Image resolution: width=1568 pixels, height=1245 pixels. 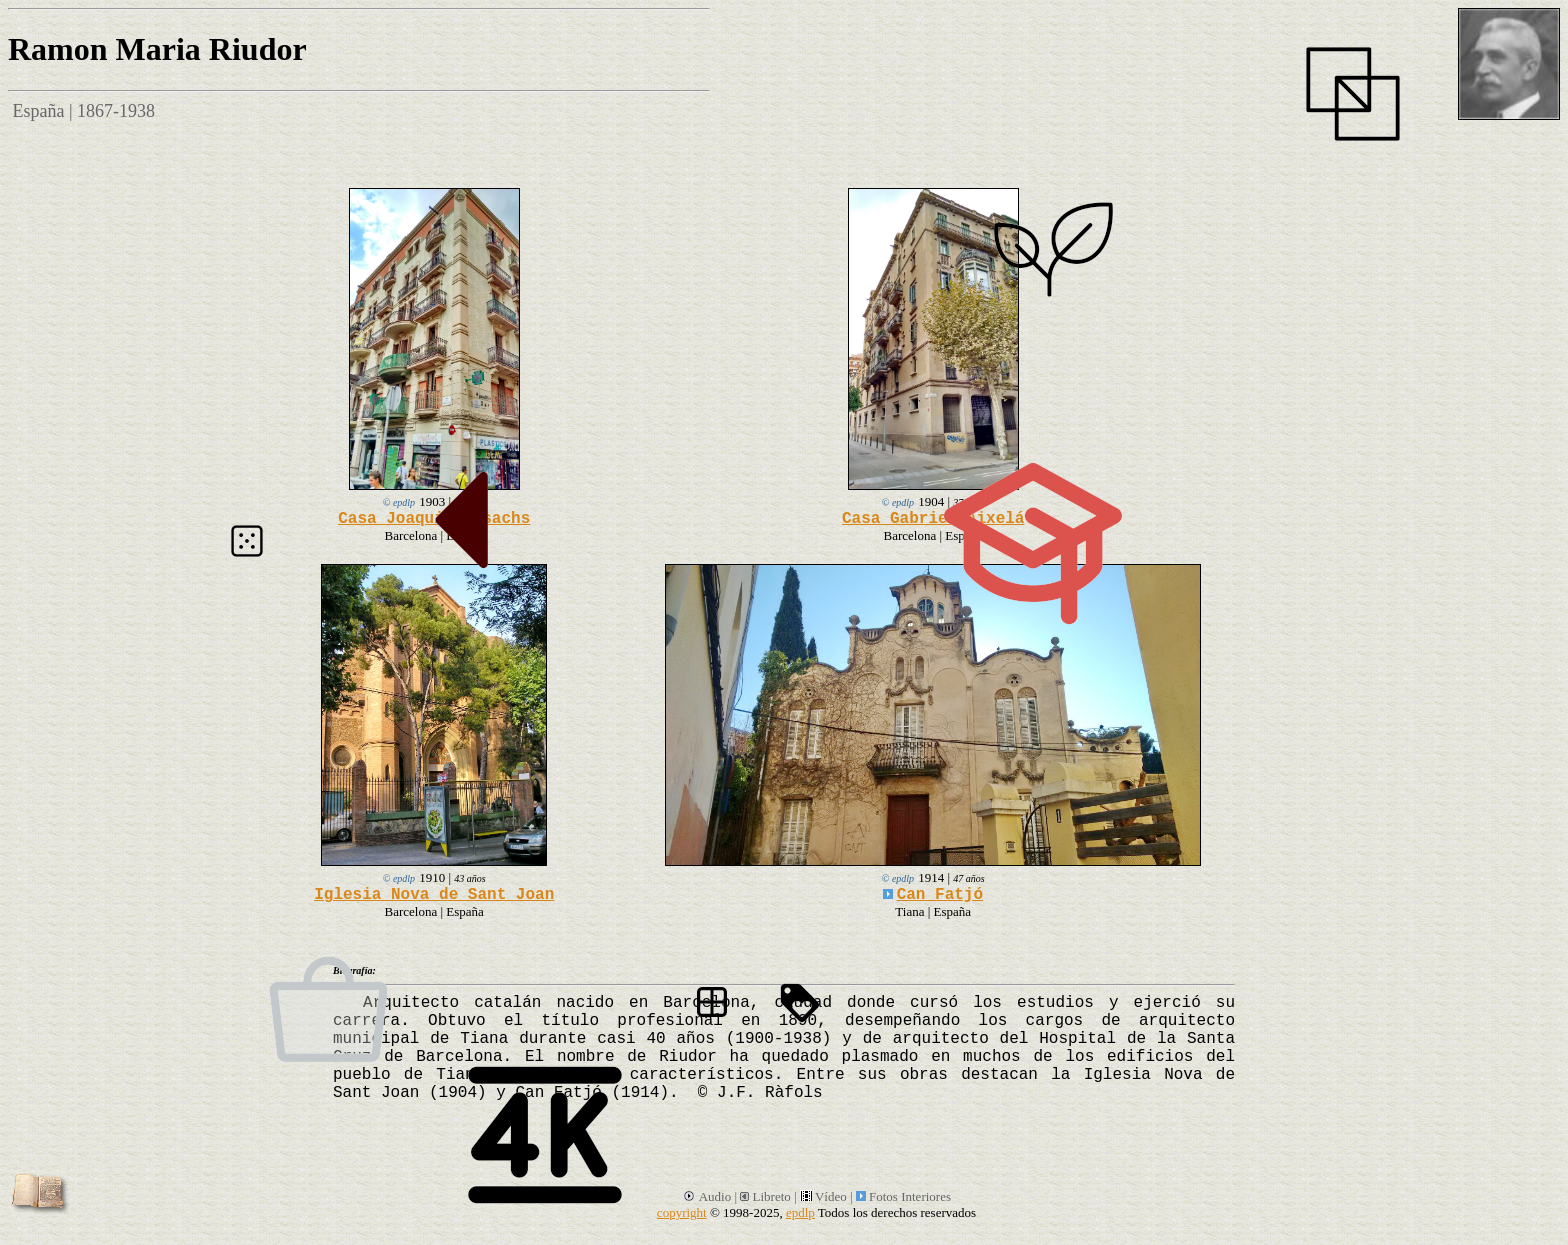 I want to click on access education or learning resources, so click(x=1033, y=538).